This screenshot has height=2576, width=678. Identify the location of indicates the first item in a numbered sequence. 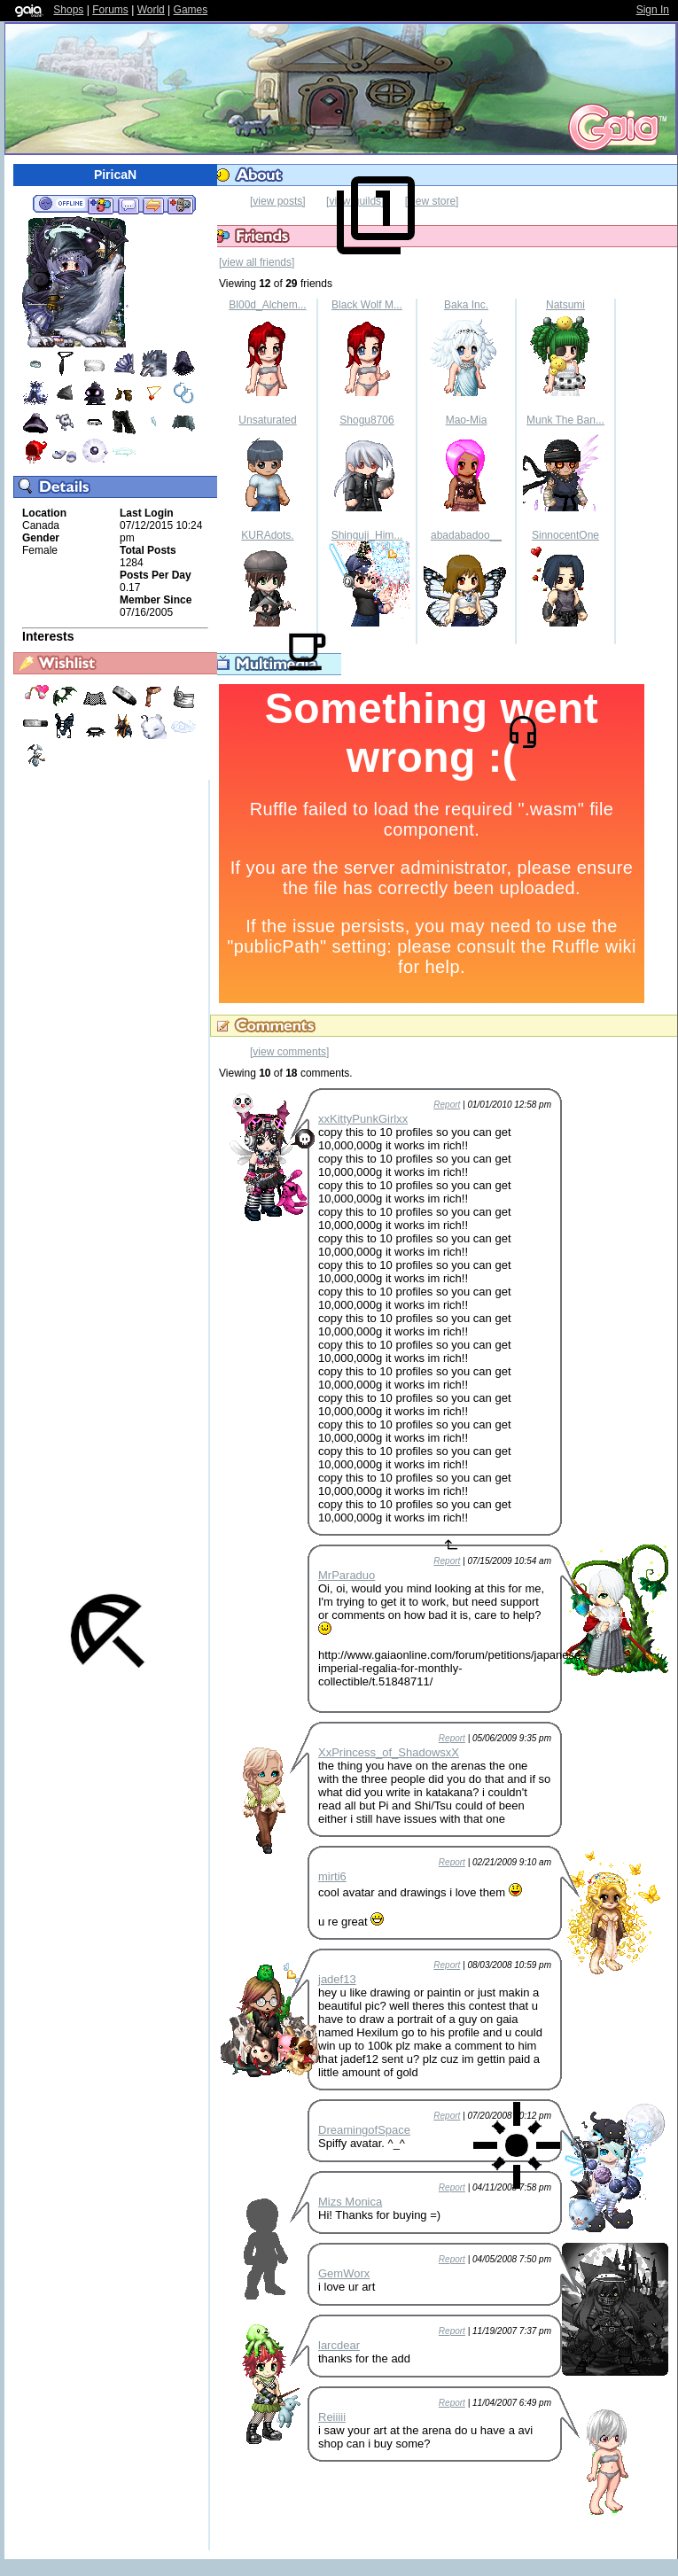
(376, 215).